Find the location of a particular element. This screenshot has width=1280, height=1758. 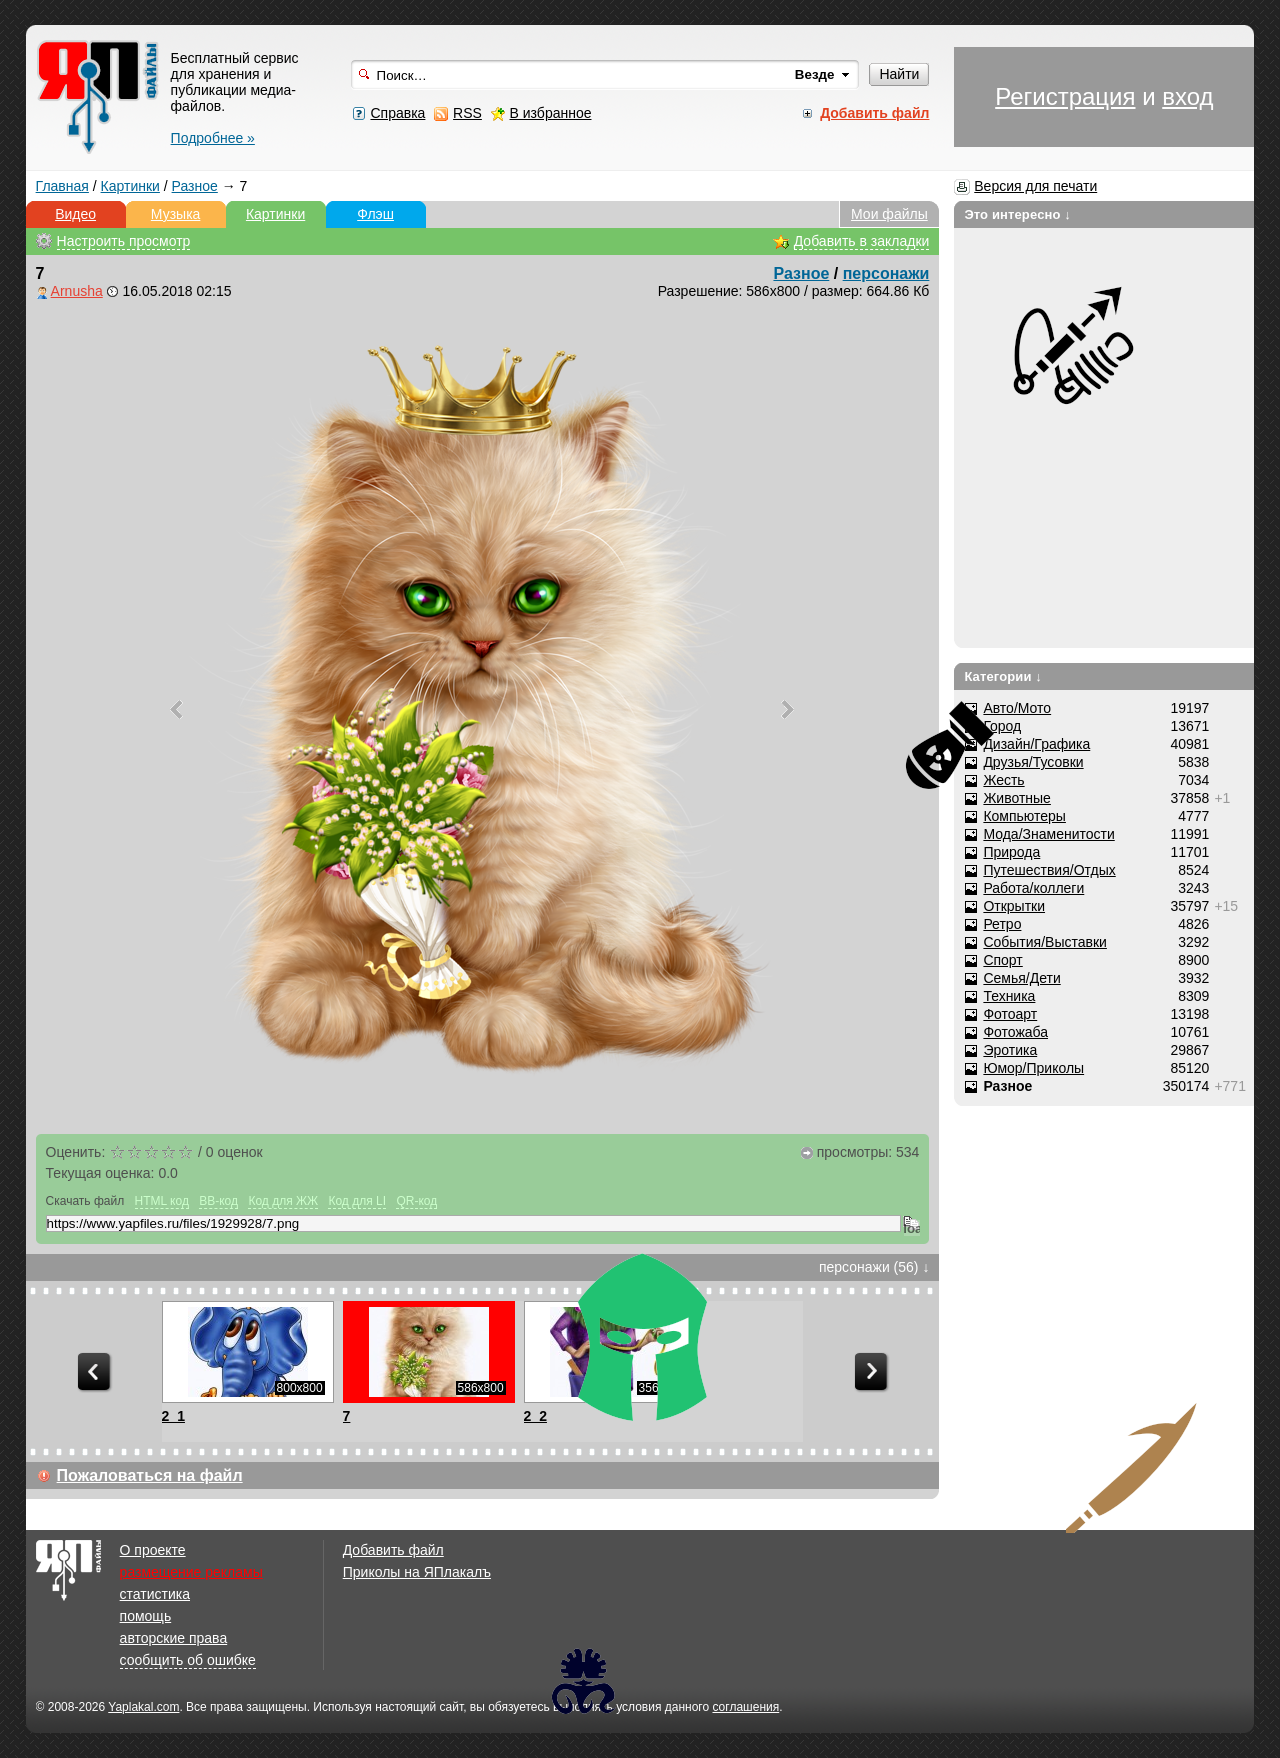

select glaive weapon in game inventory is located at coordinates (1132, 1467).